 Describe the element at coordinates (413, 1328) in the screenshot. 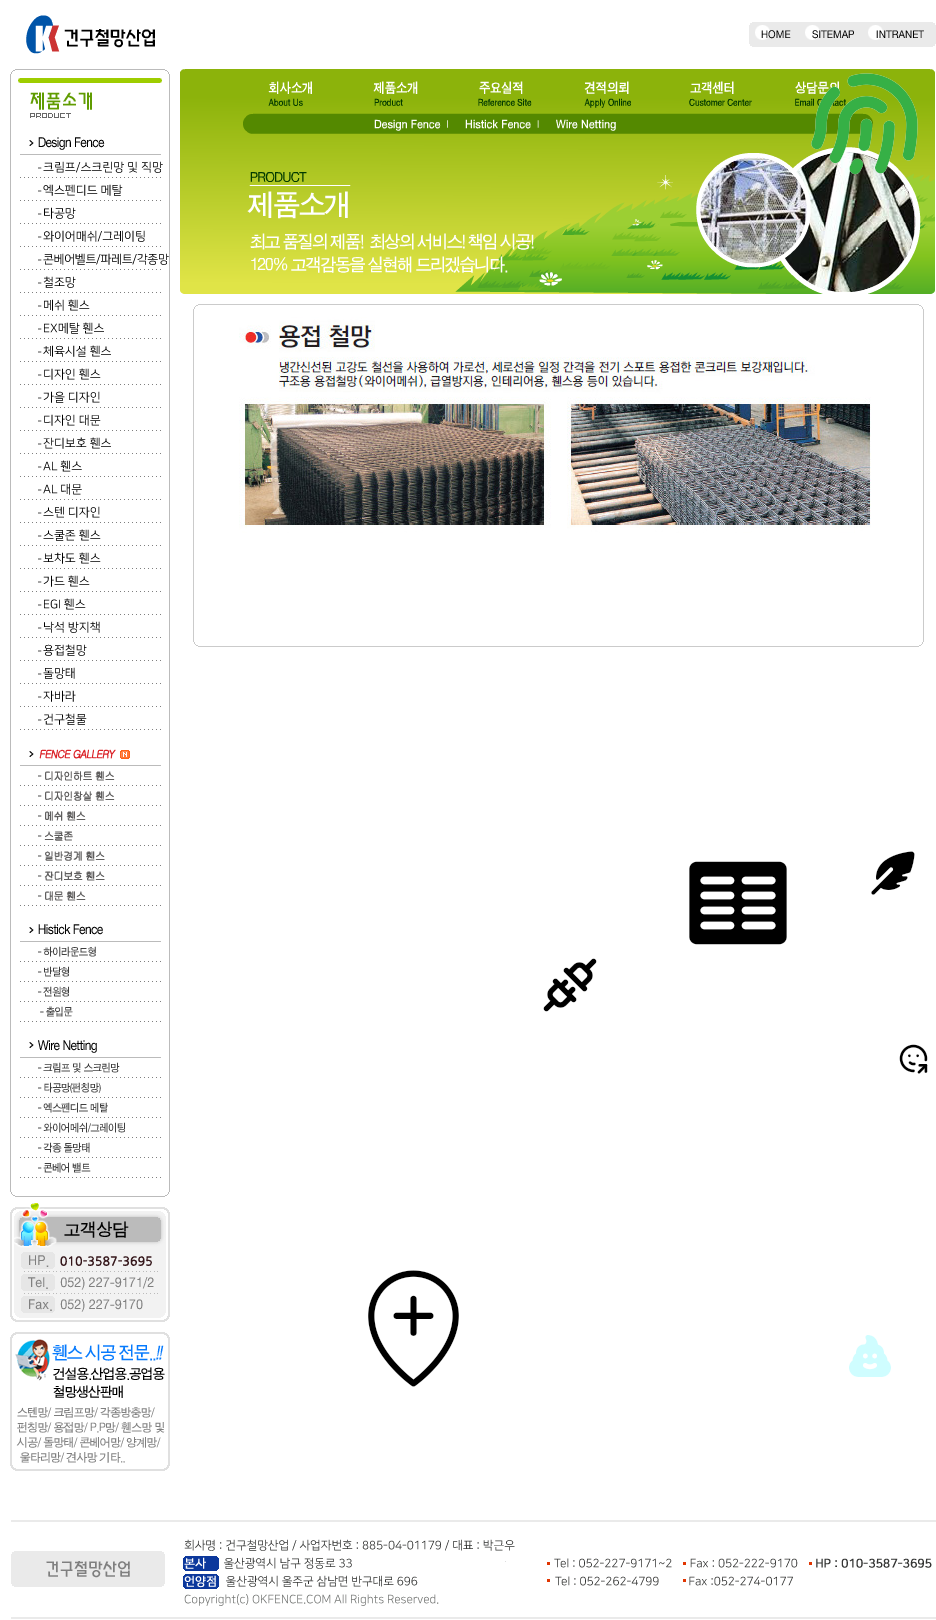

I see `add a new location pin` at that location.